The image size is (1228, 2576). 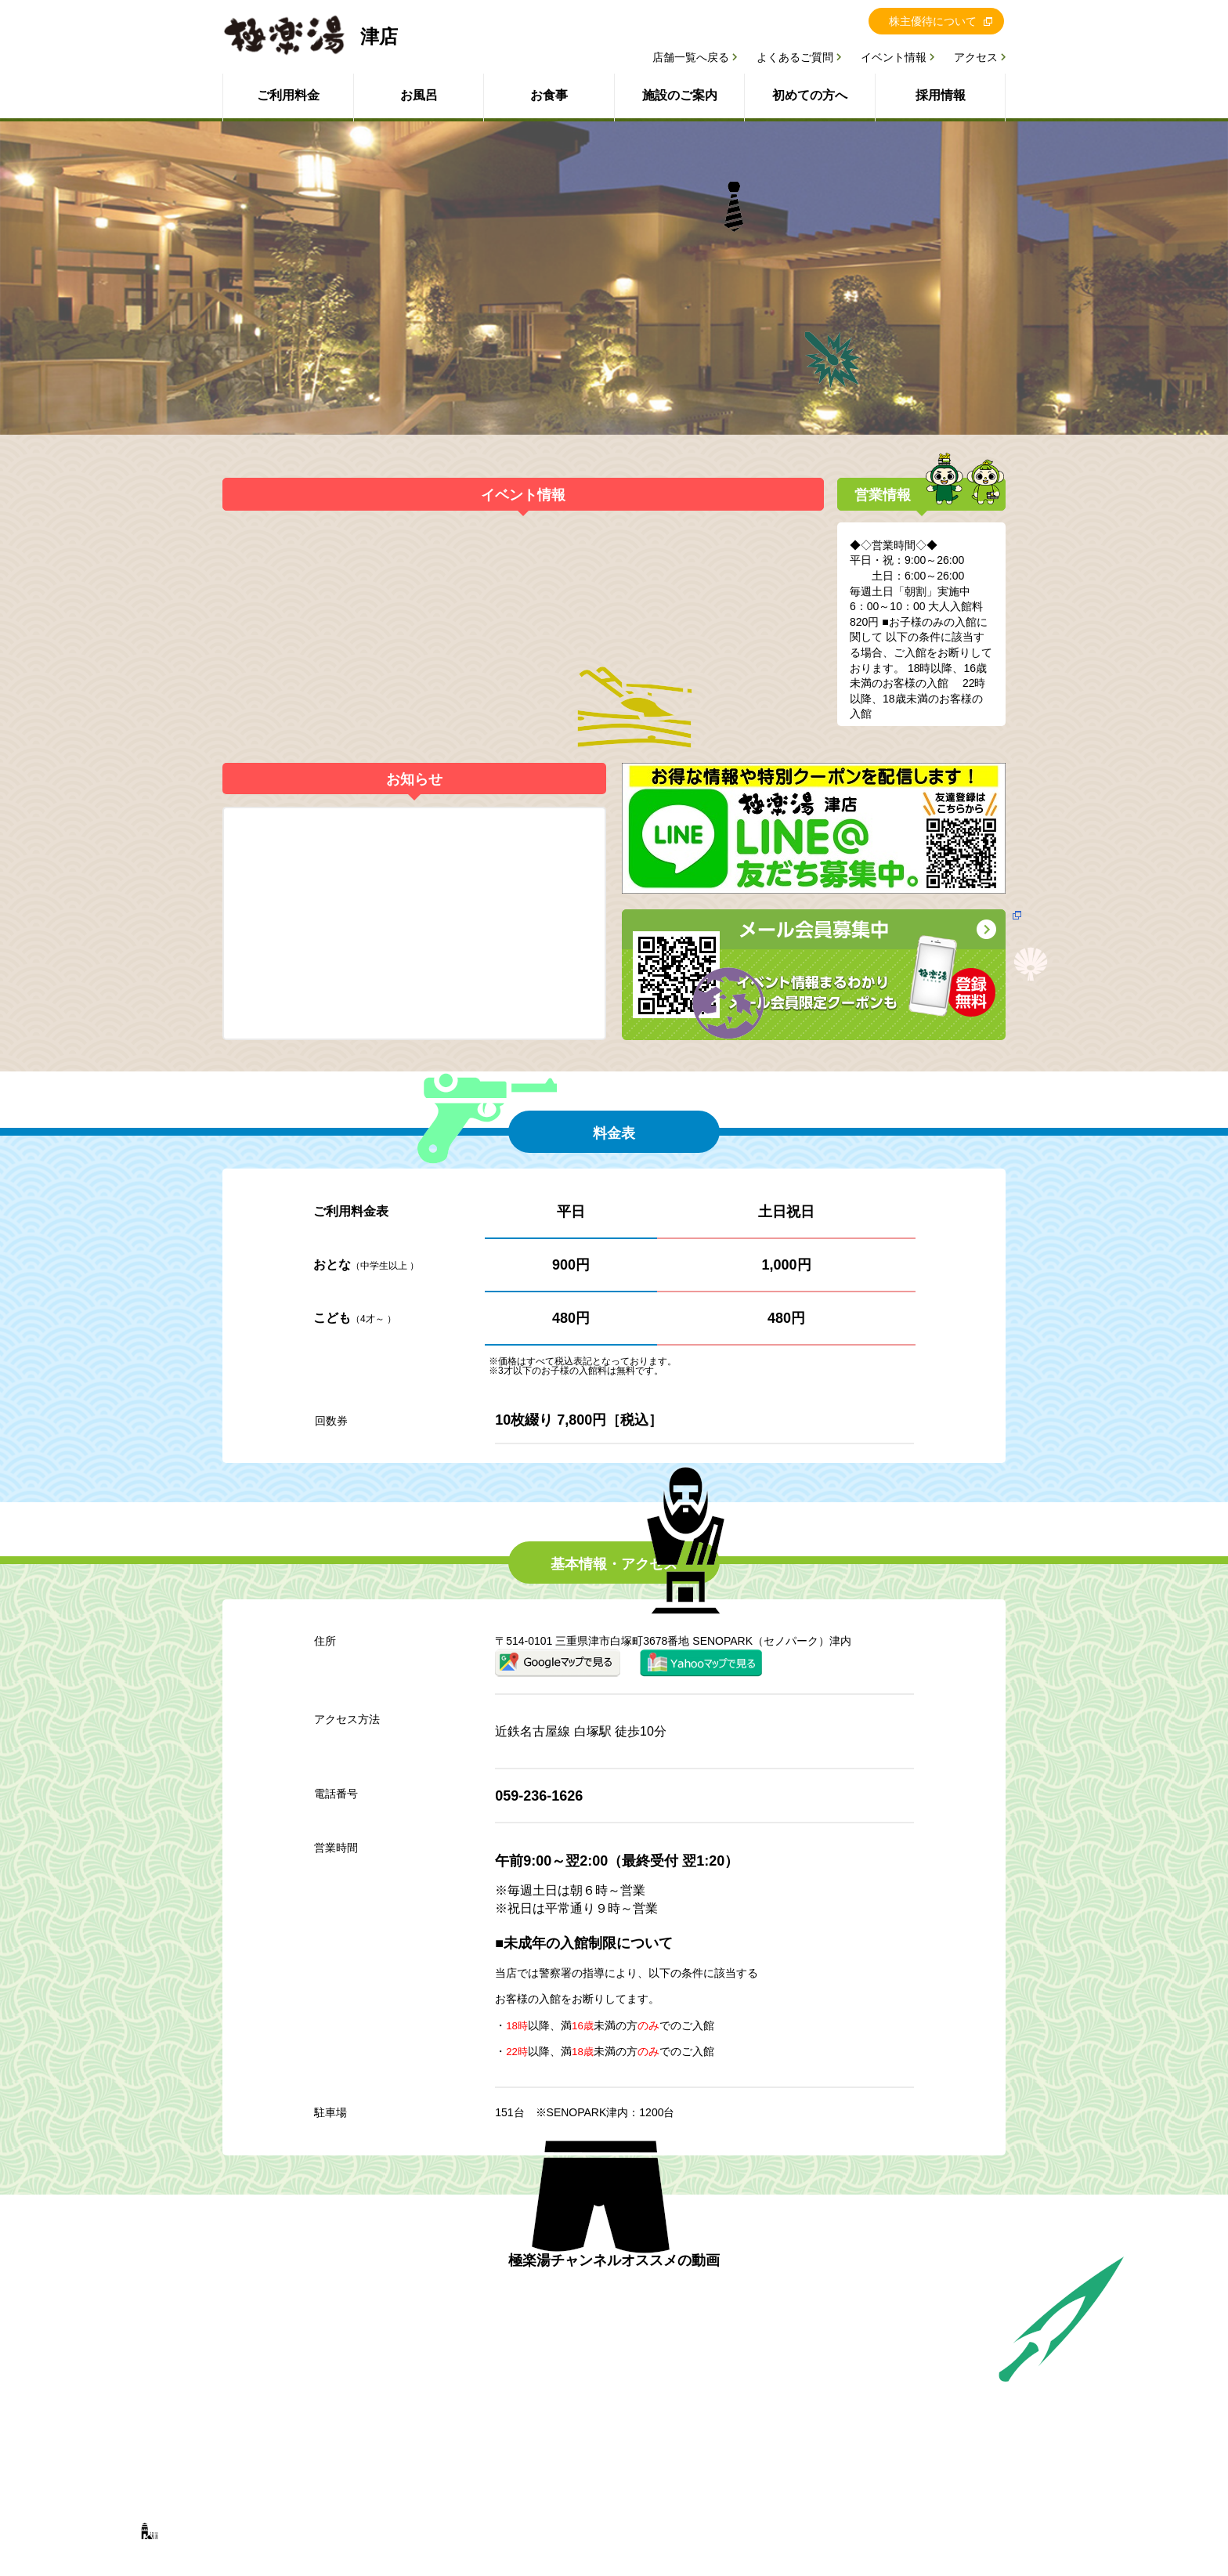 I want to click on farming or agriculture tool indicator, so click(x=634, y=690).